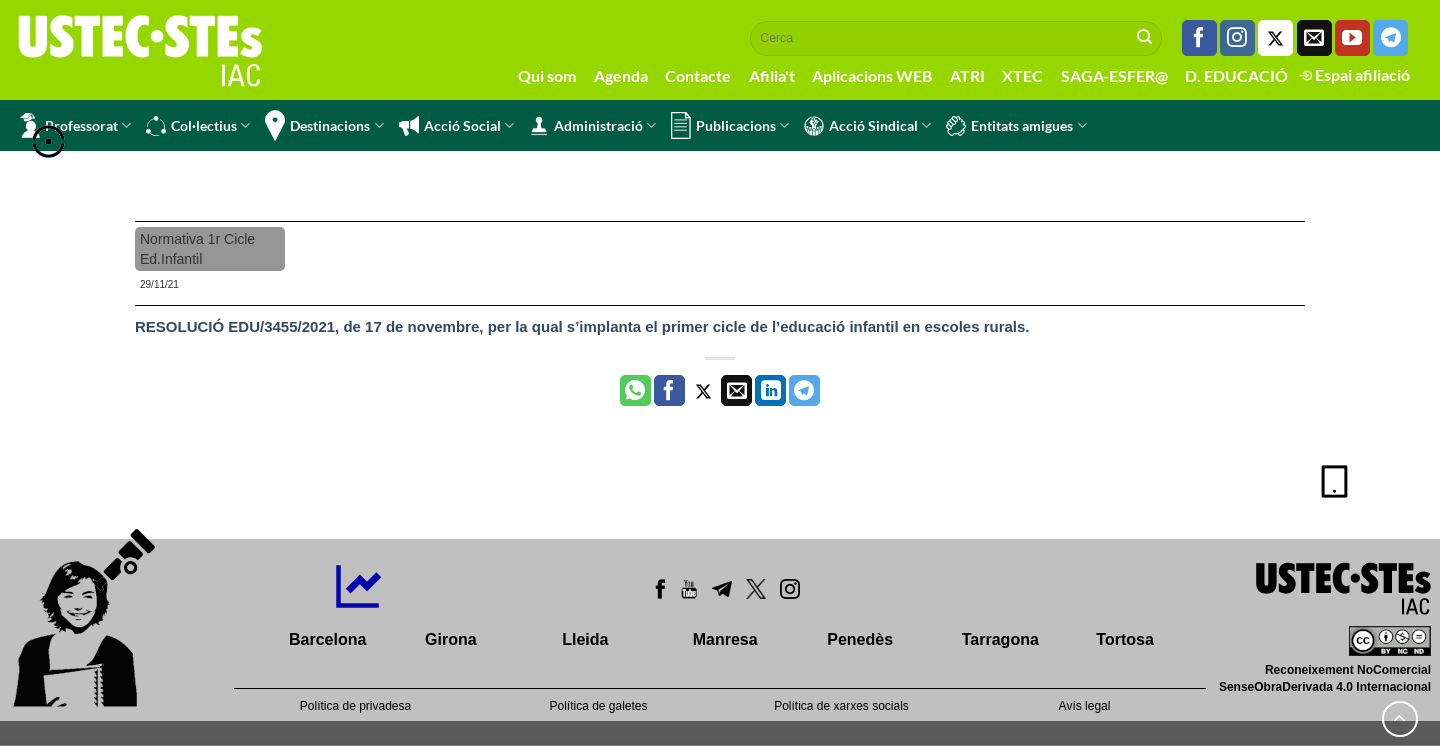 The height and width of the screenshot is (746, 1440). Describe the element at coordinates (124, 560) in the screenshot. I see `opentelemetry logo` at that location.